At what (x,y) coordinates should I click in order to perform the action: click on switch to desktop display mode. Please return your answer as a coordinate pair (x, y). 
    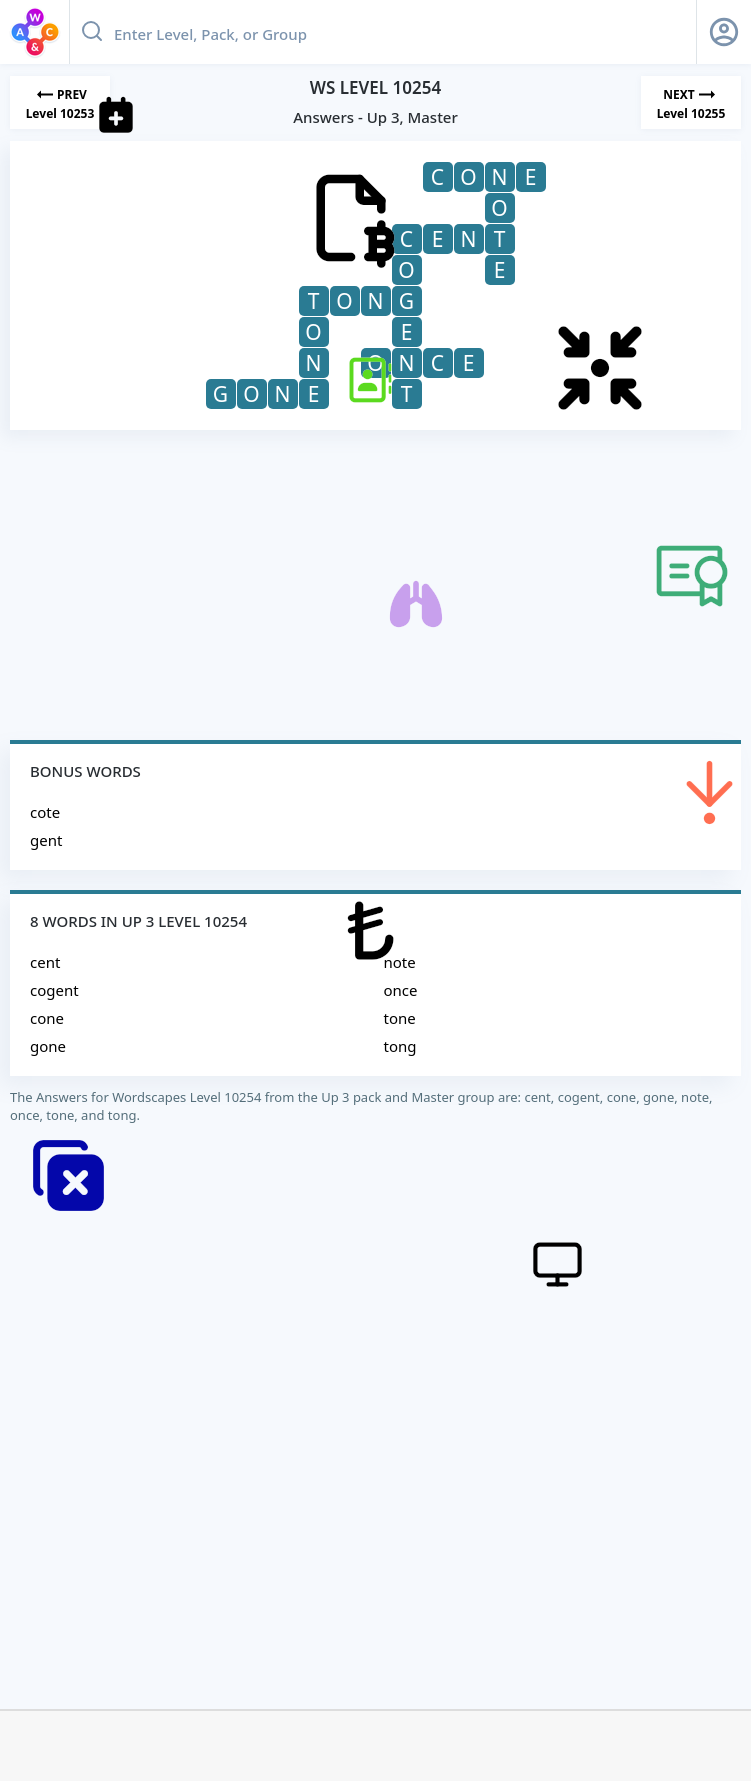
    Looking at the image, I should click on (557, 1264).